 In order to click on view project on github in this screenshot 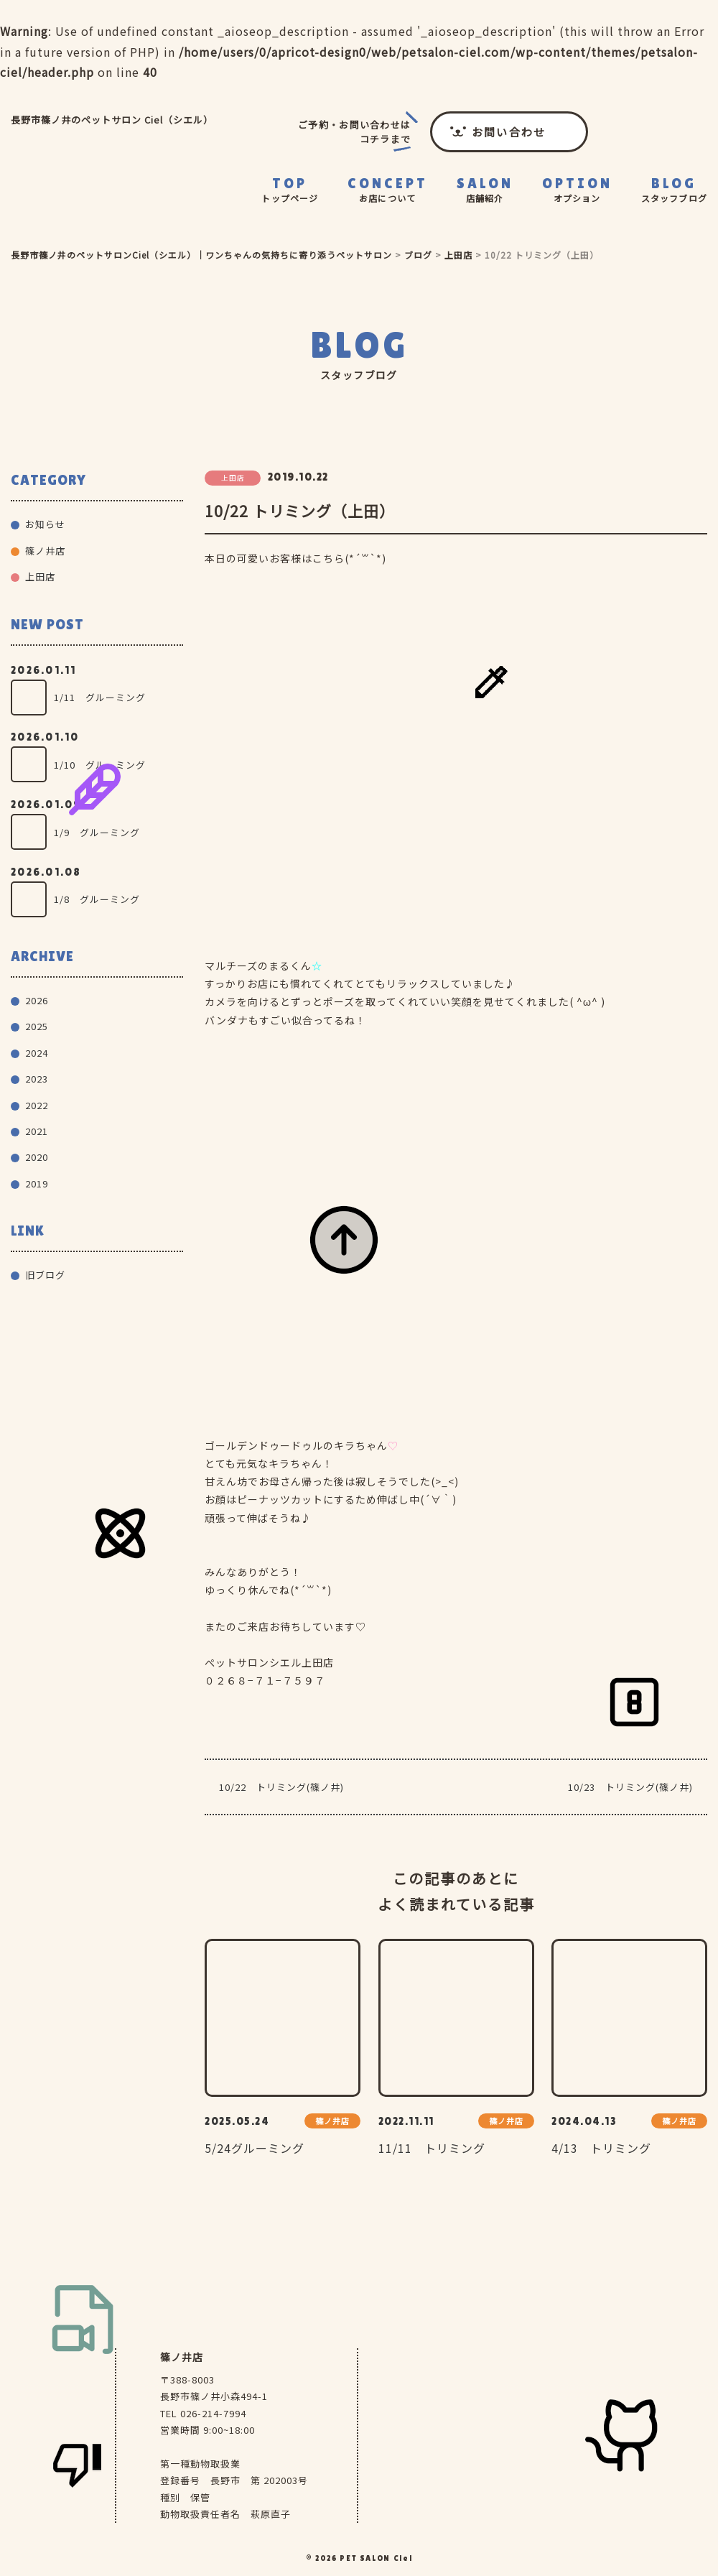, I will do `click(628, 2434)`.